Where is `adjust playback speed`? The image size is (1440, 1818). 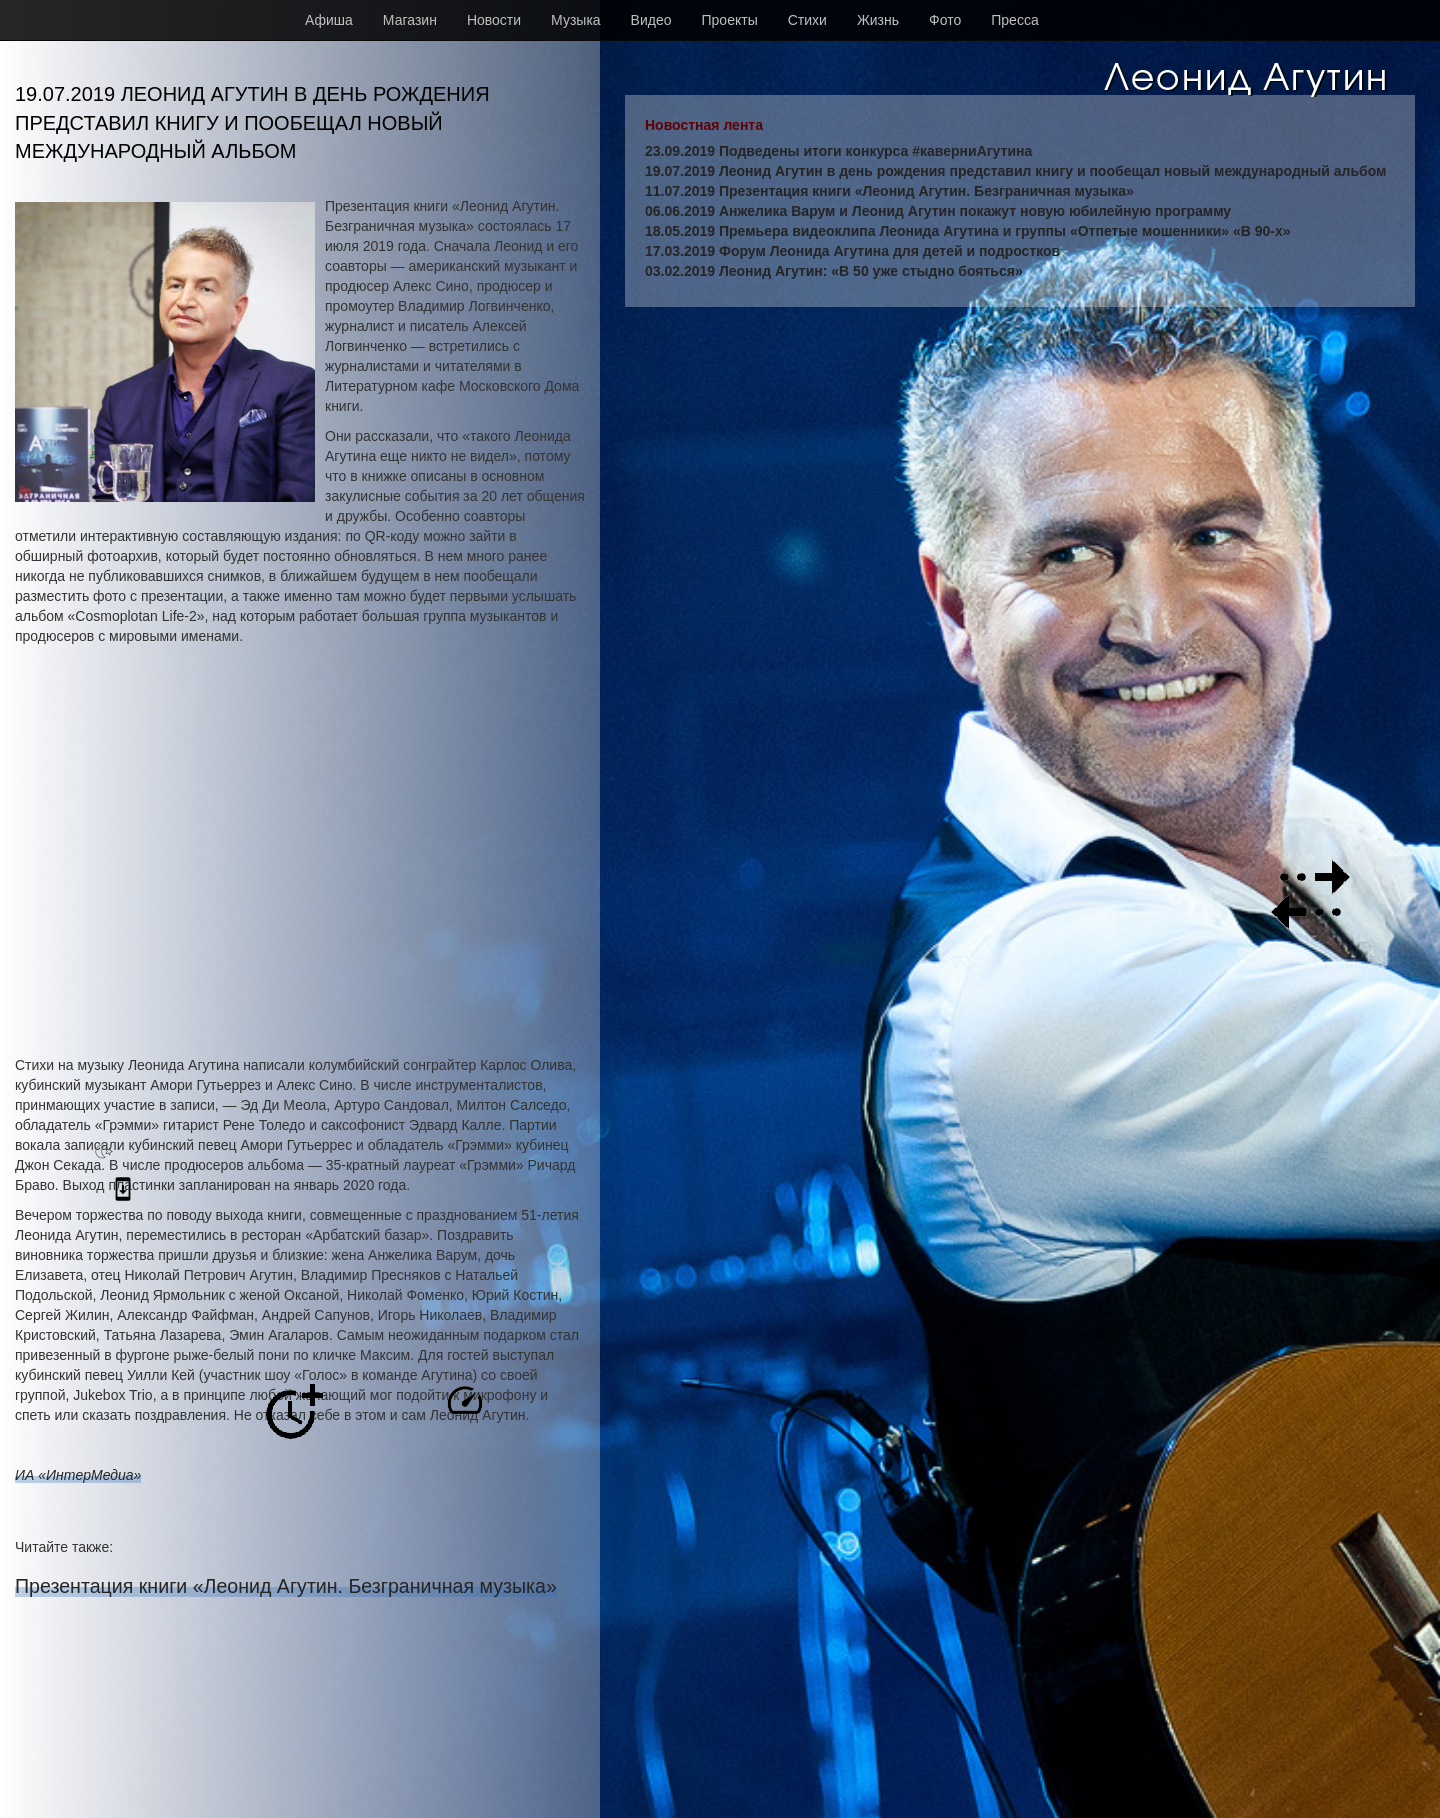
adjust playback speed is located at coordinates (465, 1400).